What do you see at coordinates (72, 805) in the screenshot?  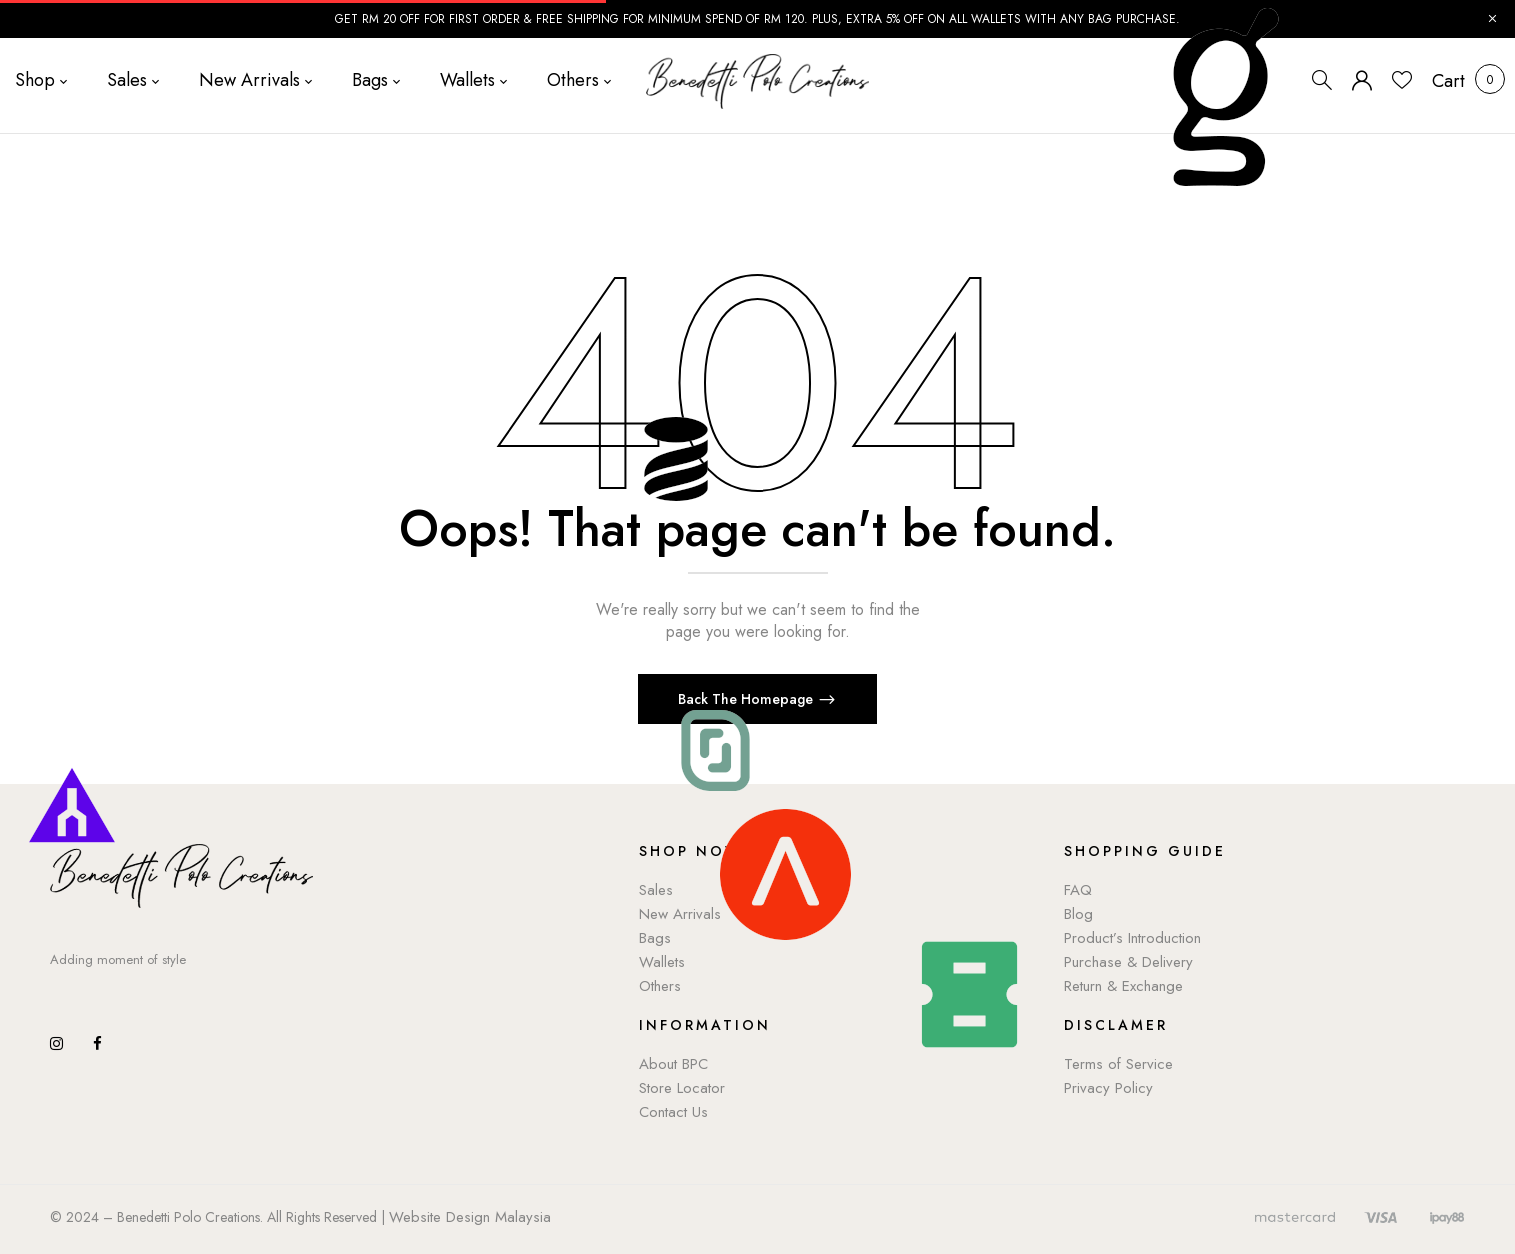 I see `open the Trailforks app` at bounding box center [72, 805].